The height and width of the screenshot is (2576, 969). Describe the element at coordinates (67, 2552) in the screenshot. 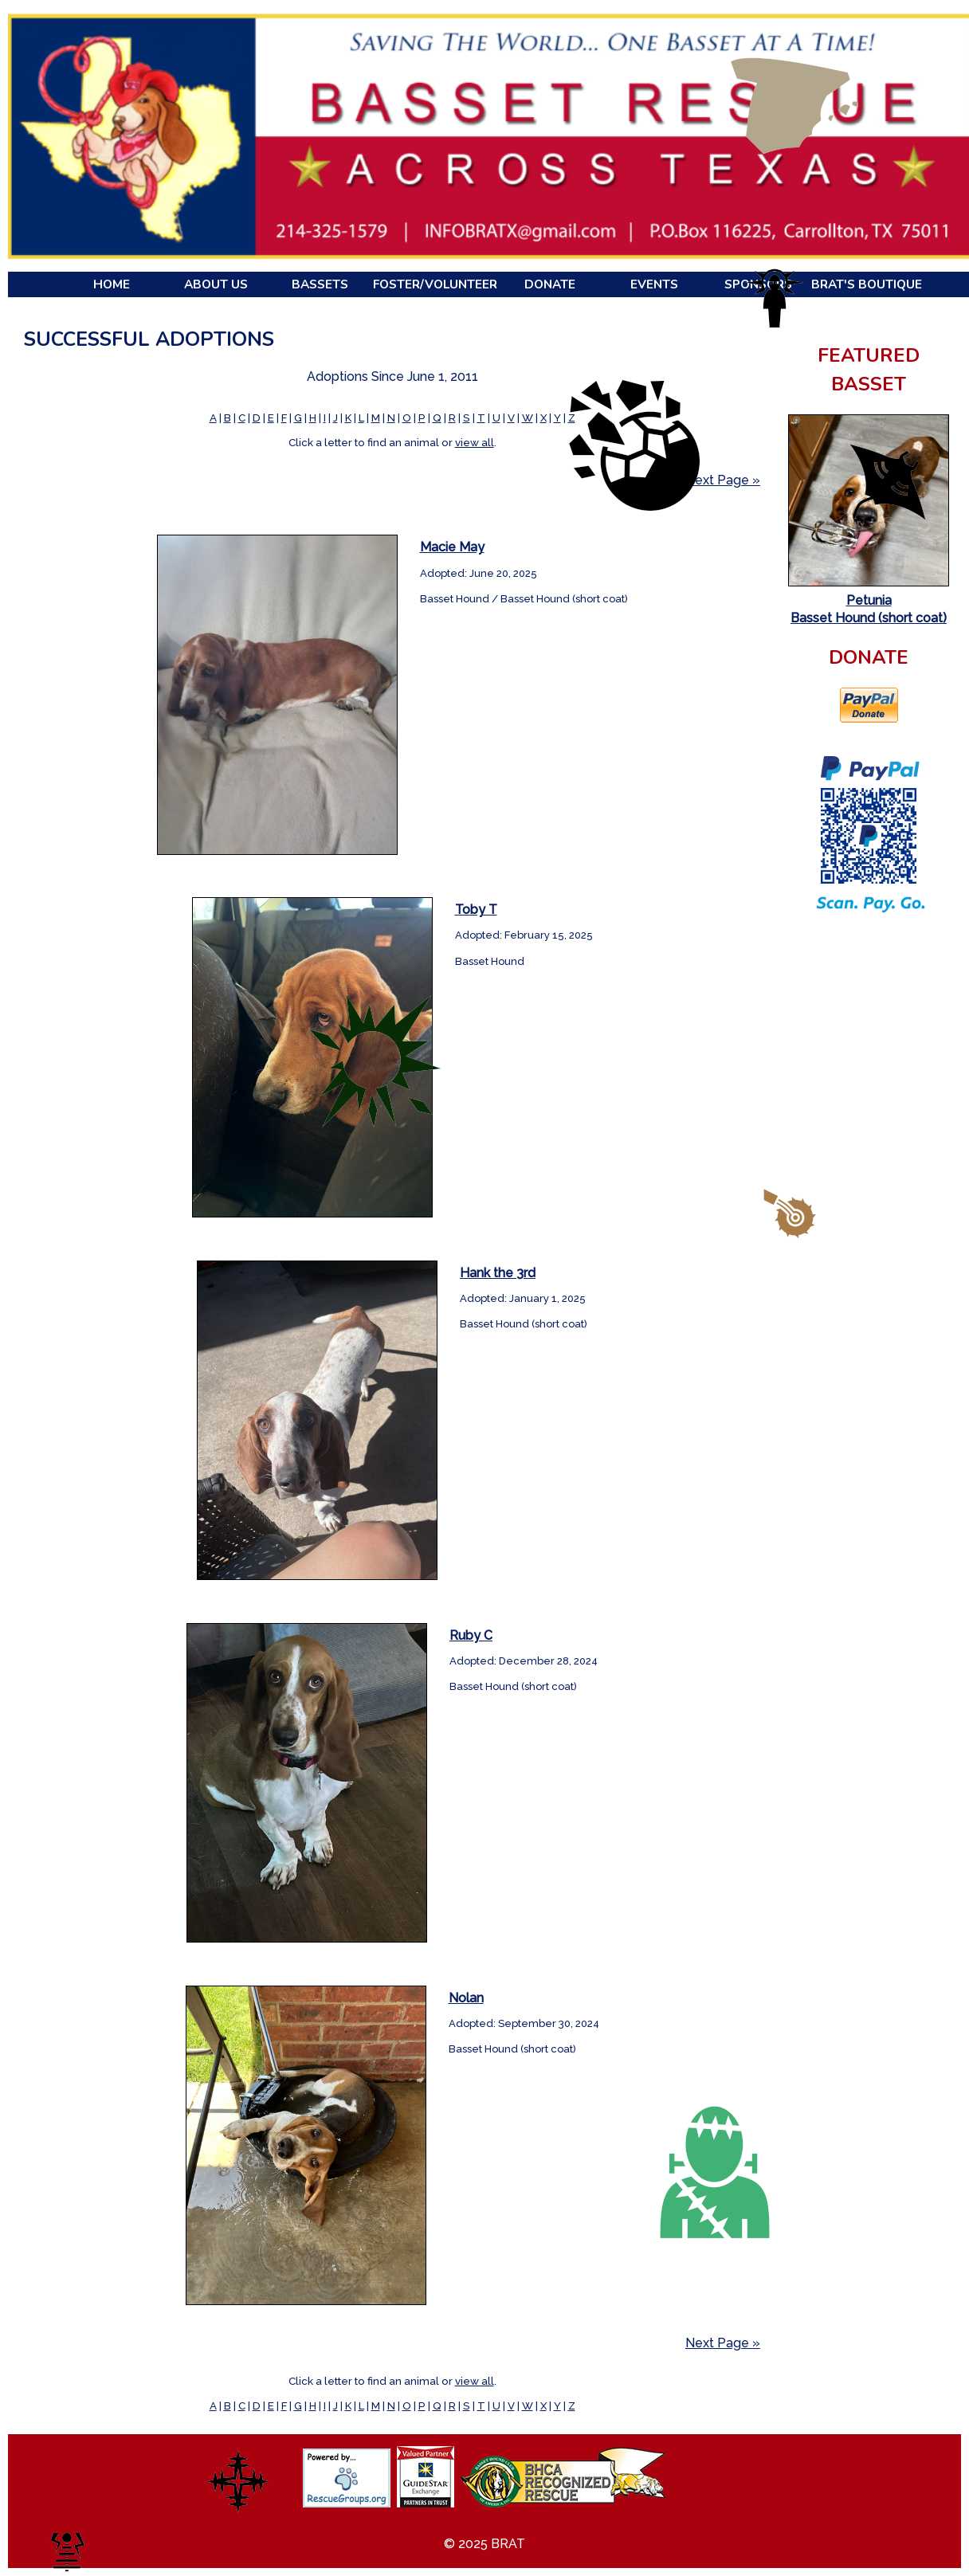

I see `indicates electricity or power generation` at that location.